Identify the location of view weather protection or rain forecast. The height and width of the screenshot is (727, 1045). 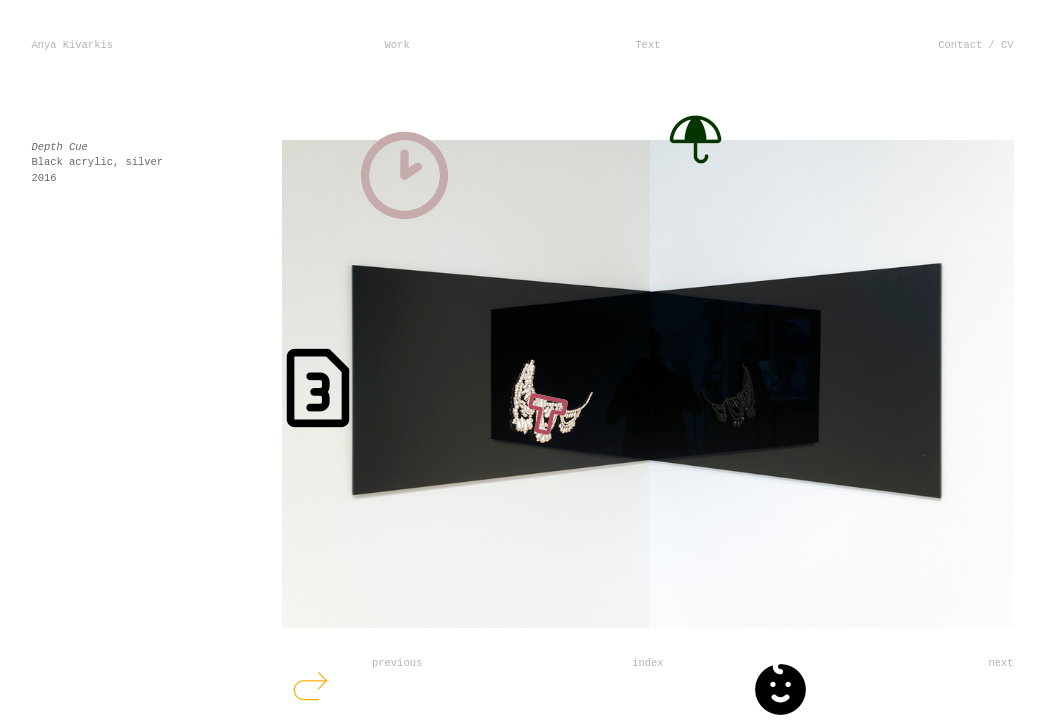
(695, 139).